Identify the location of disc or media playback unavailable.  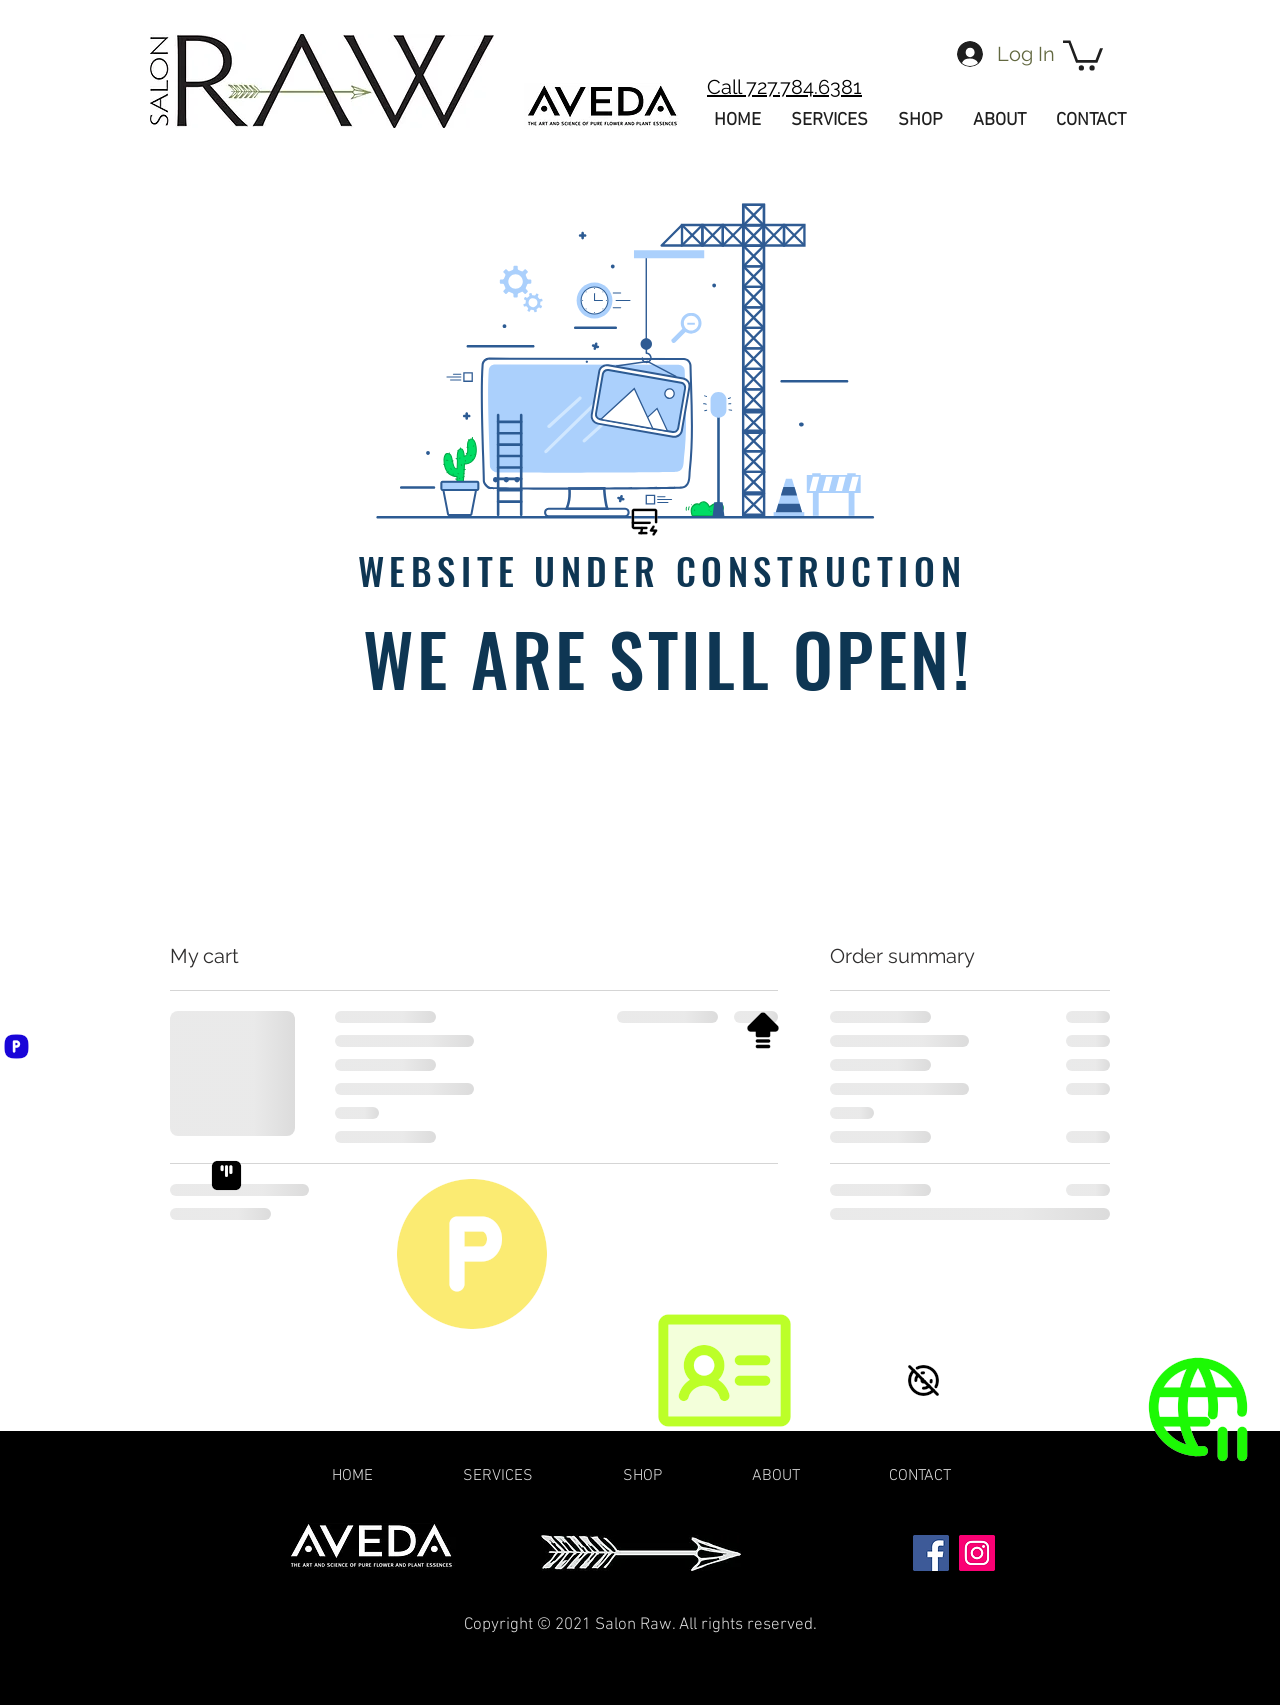
(923, 1380).